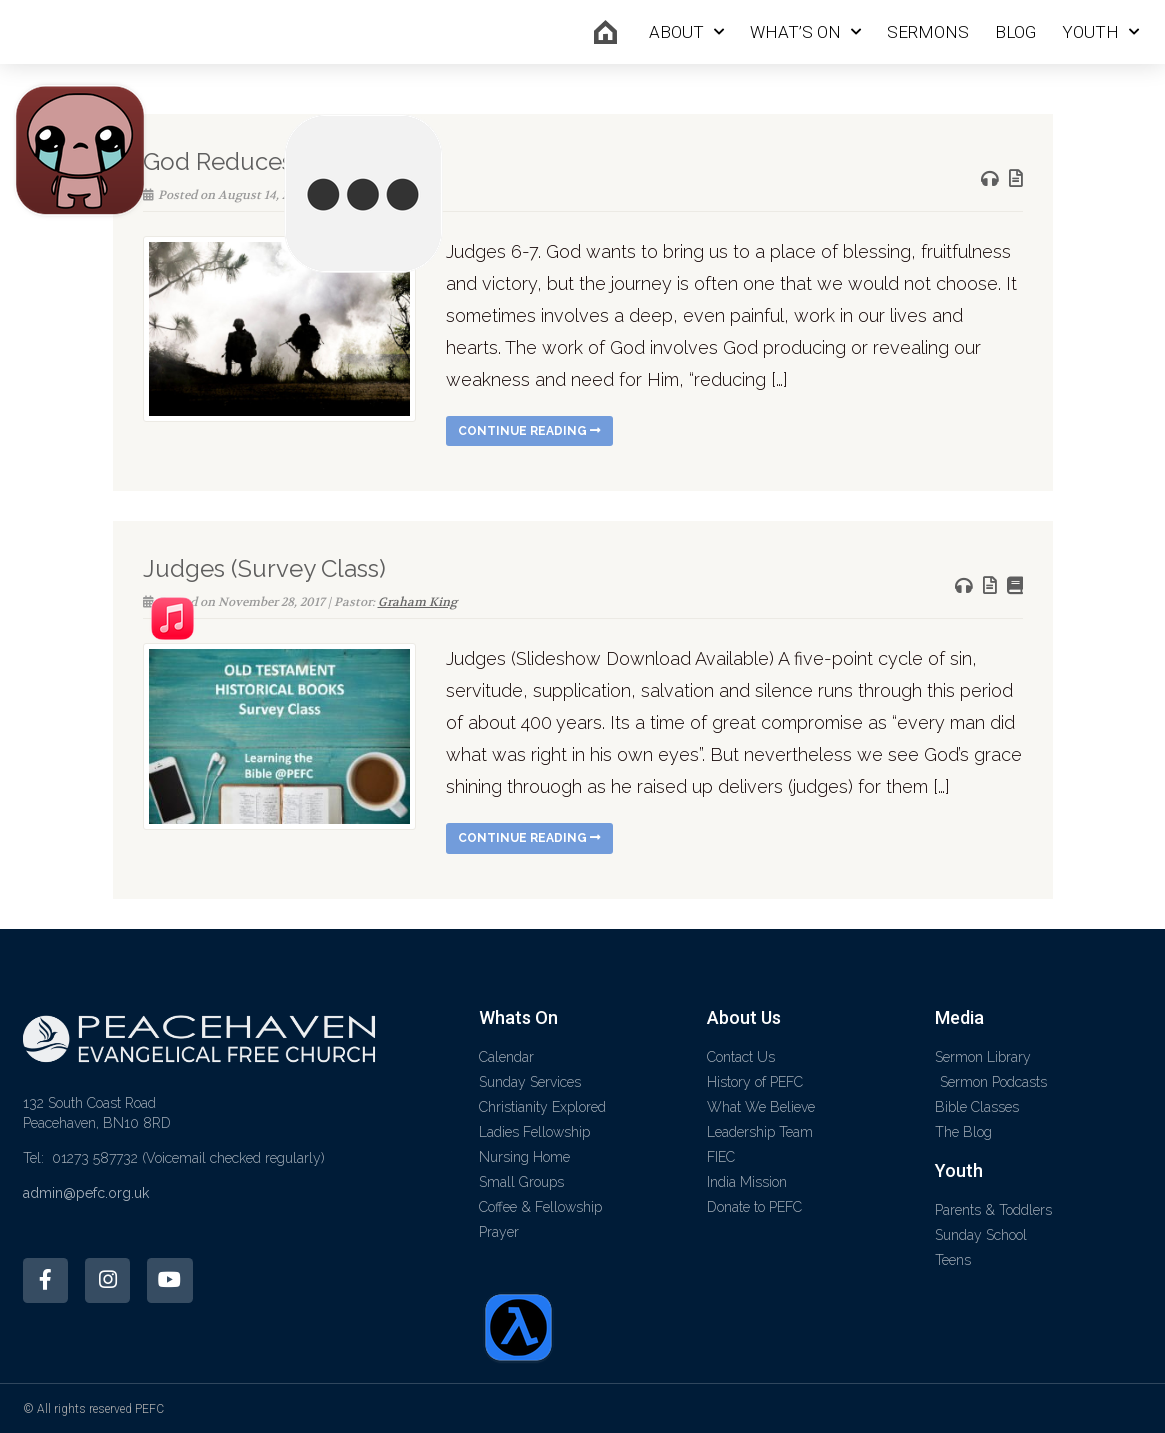 The image size is (1165, 1433). Describe the element at coordinates (518, 1327) in the screenshot. I see `launch half-life: blue shift game` at that location.